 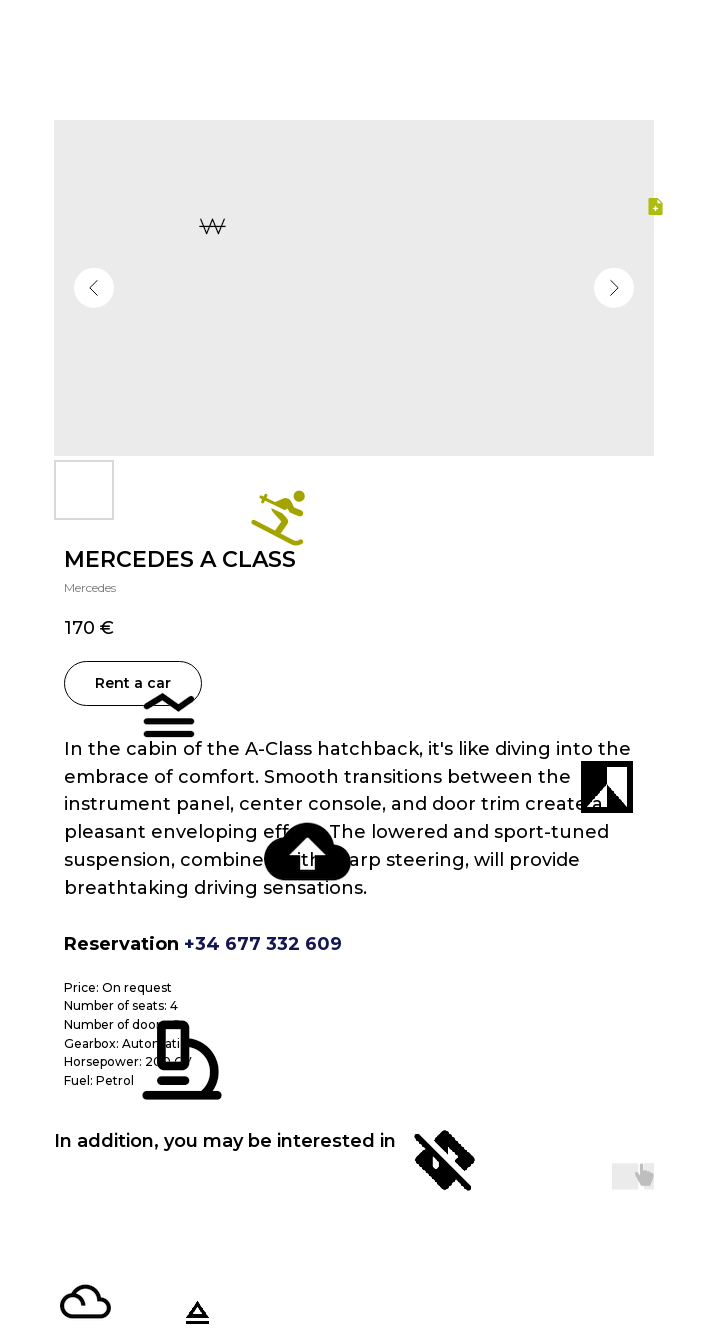 What do you see at coordinates (182, 1063) in the screenshot?
I see `access research or laboratory tools` at bounding box center [182, 1063].